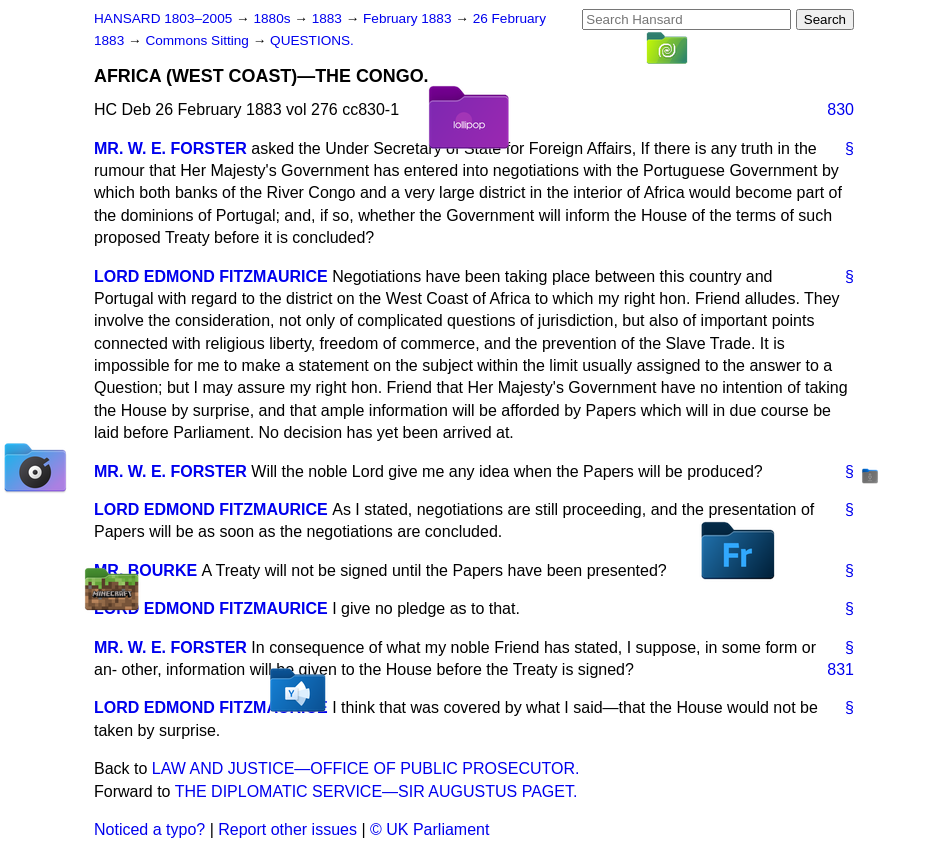  I want to click on open adobe fresco project folder, so click(737, 552).